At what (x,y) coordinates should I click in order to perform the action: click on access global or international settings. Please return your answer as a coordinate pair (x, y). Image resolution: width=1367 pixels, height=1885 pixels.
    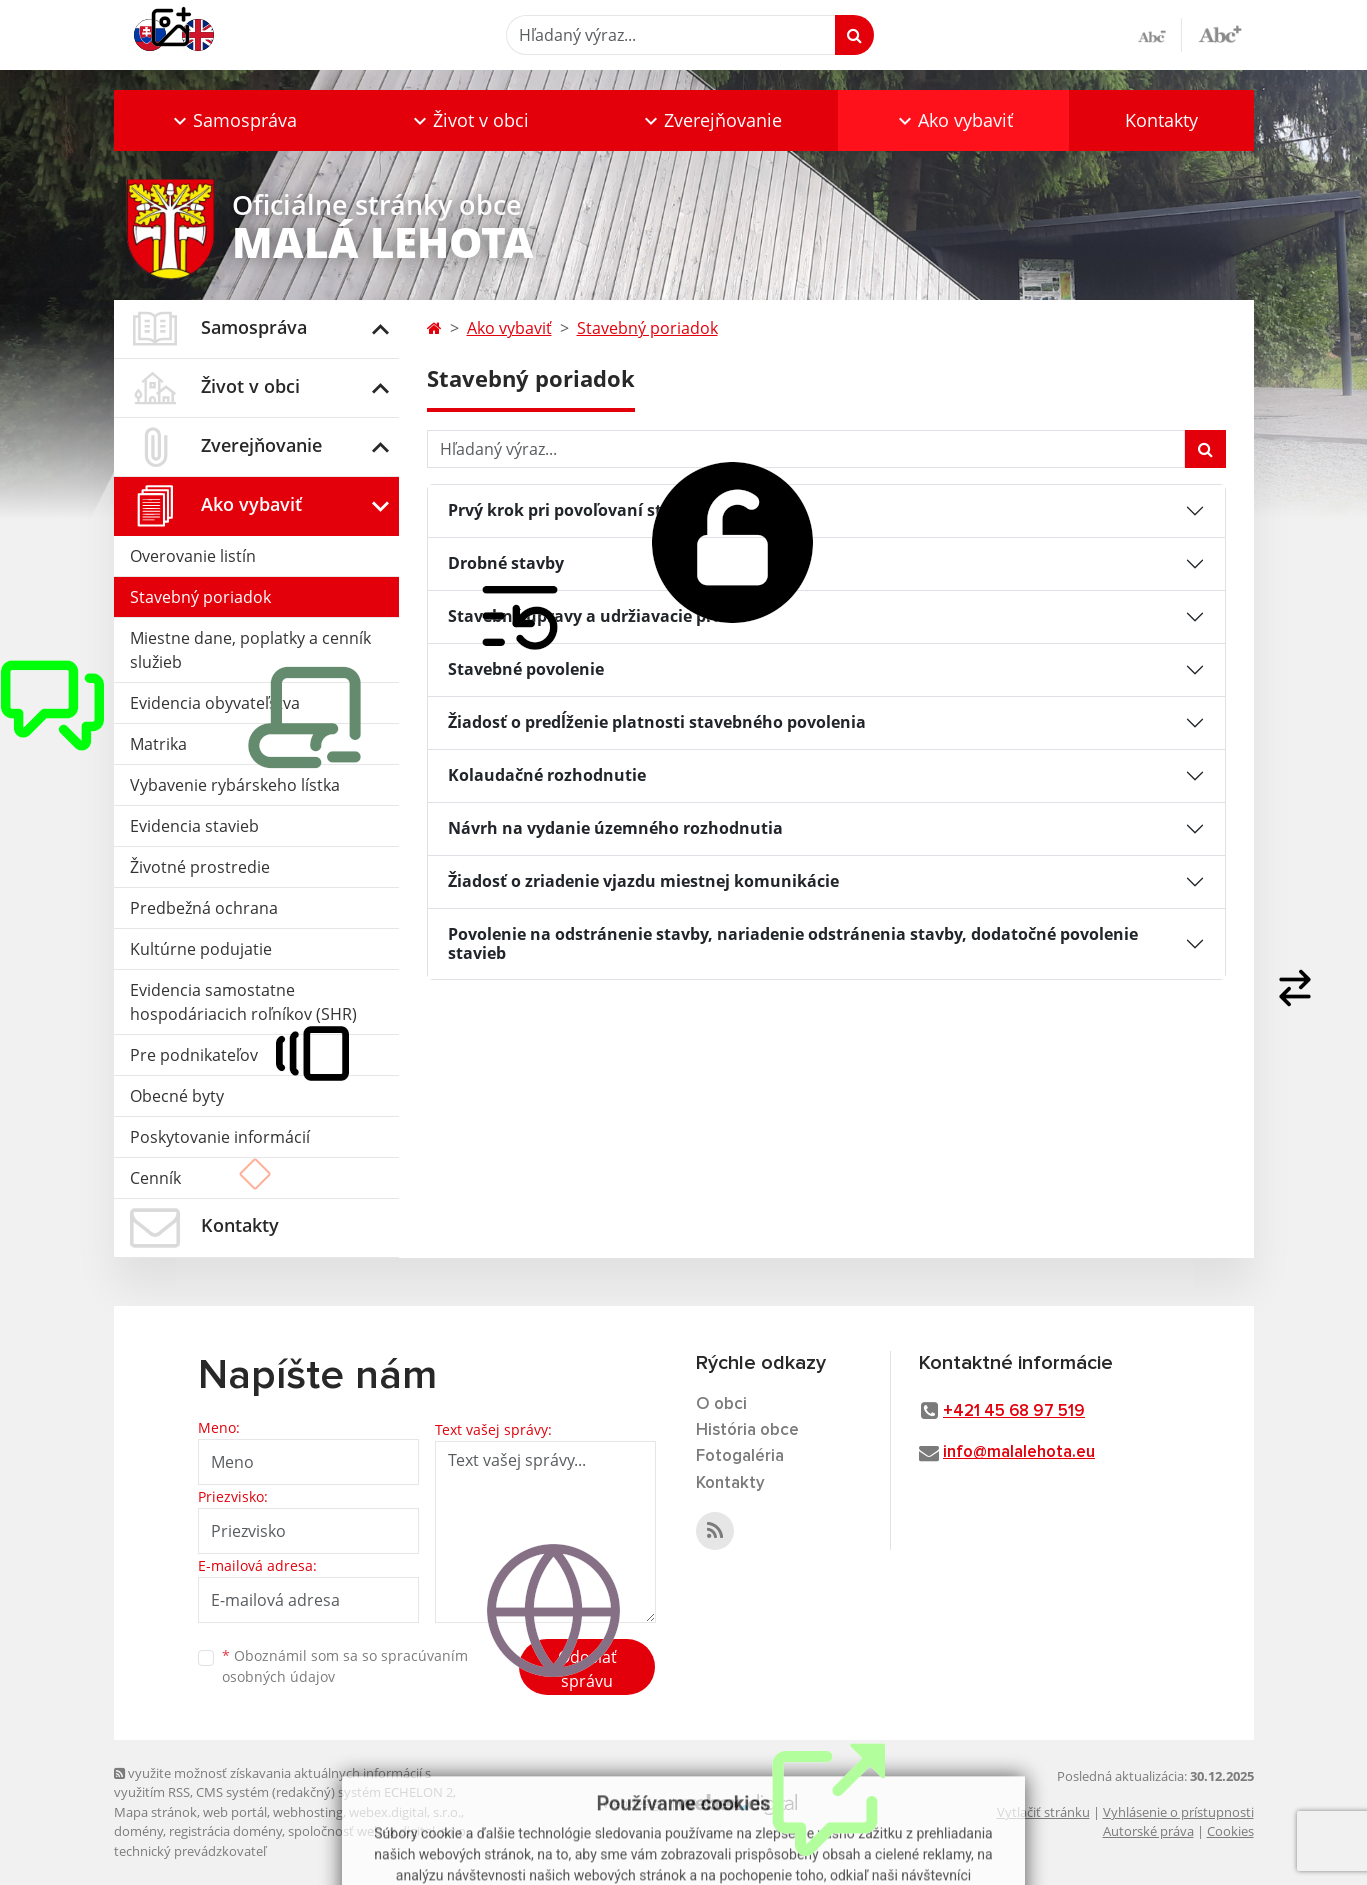
    Looking at the image, I should click on (553, 1610).